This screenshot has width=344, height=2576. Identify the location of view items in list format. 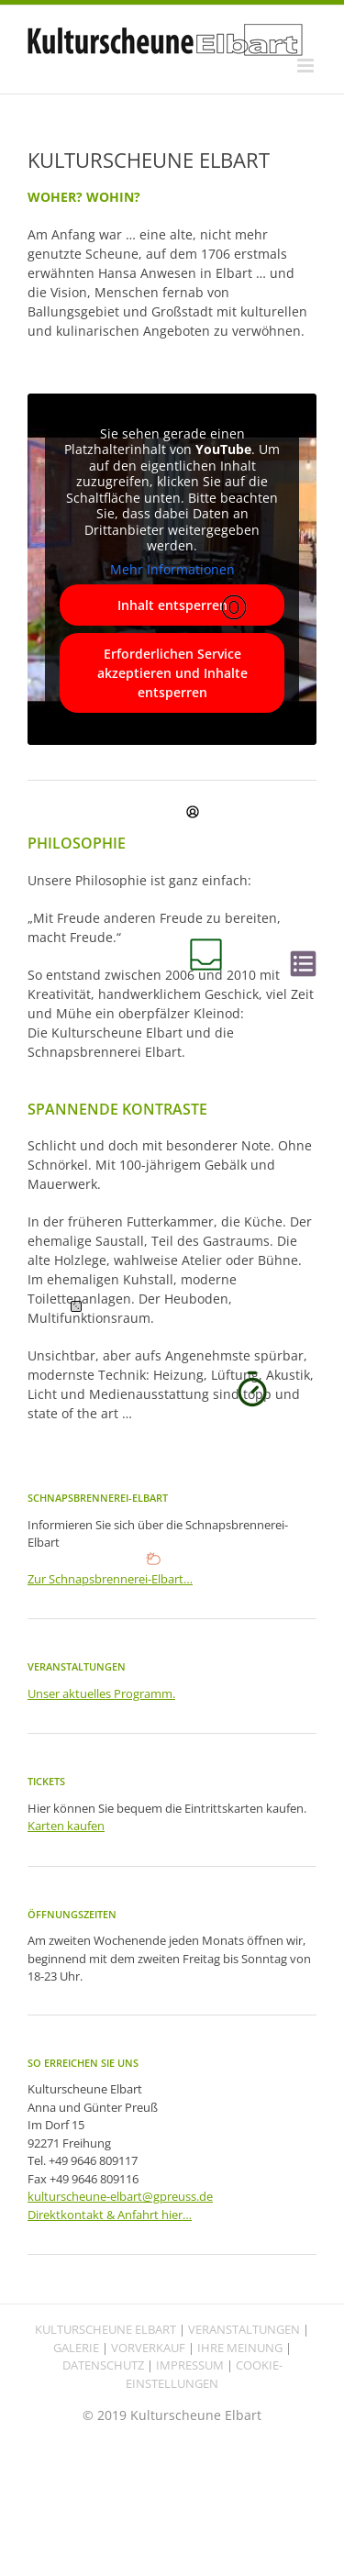
(303, 963).